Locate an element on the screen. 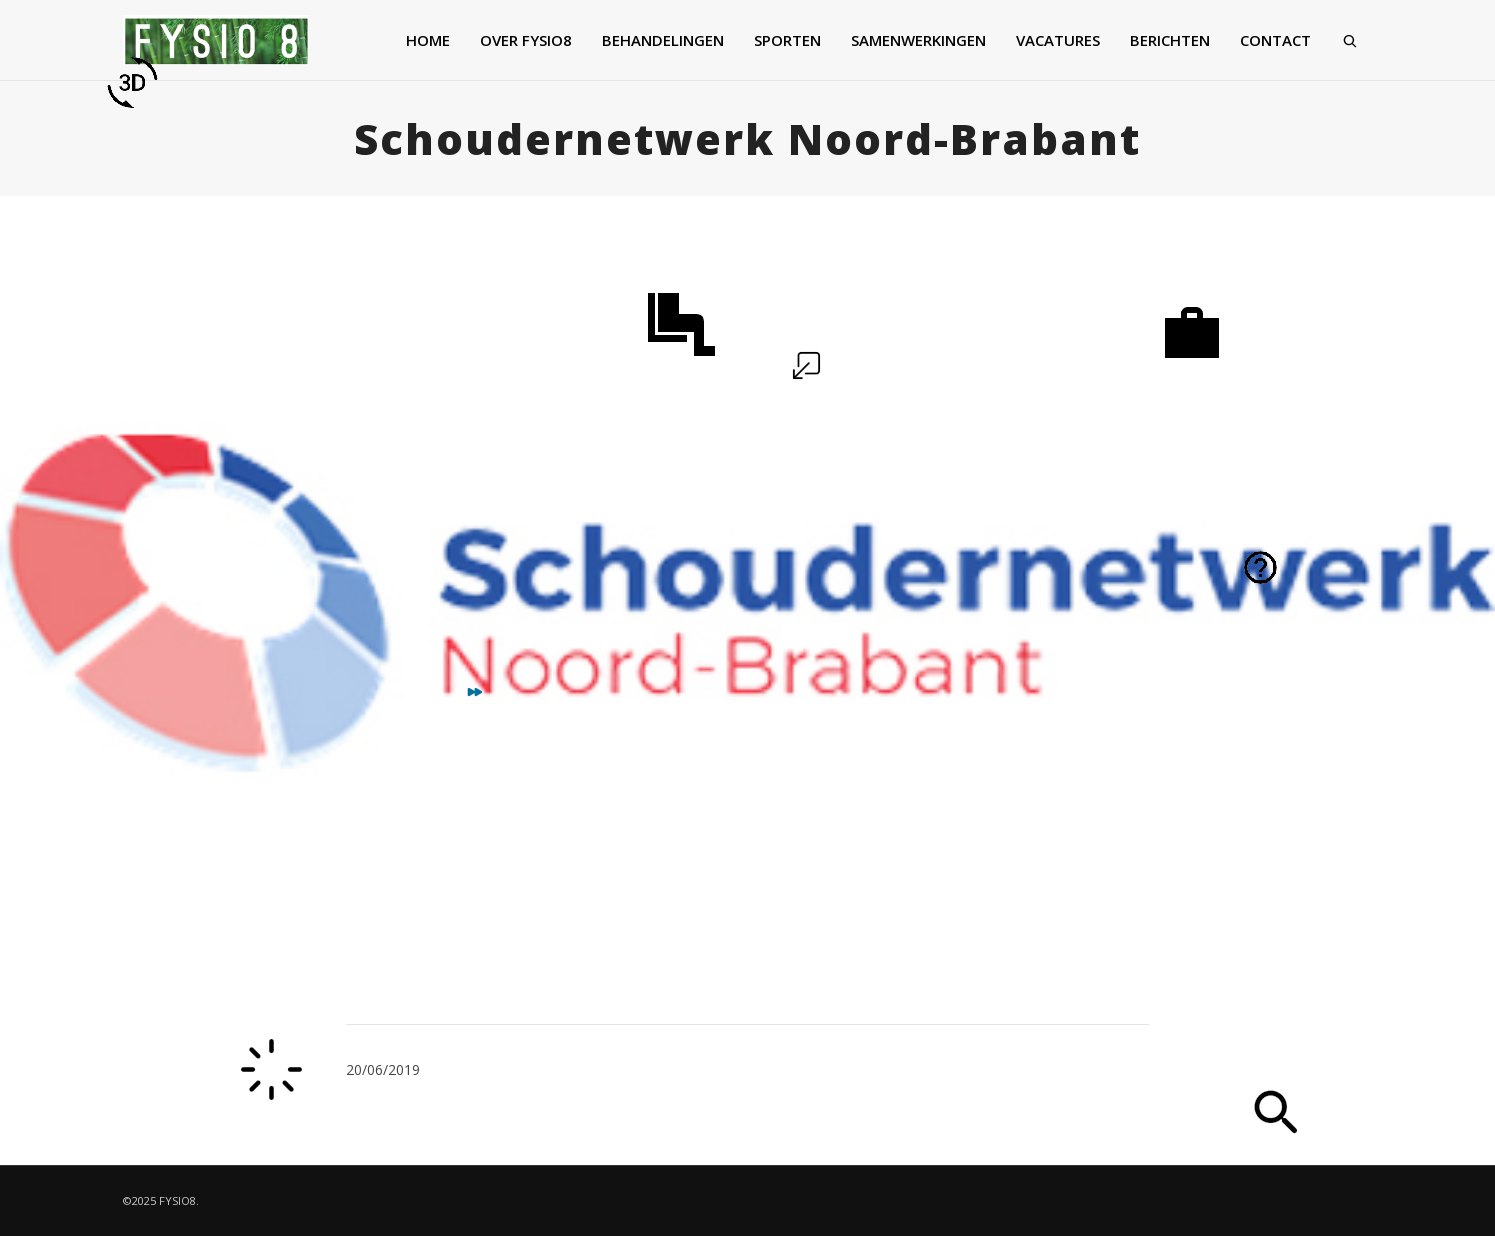  access work-related files or documents is located at coordinates (1192, 334).